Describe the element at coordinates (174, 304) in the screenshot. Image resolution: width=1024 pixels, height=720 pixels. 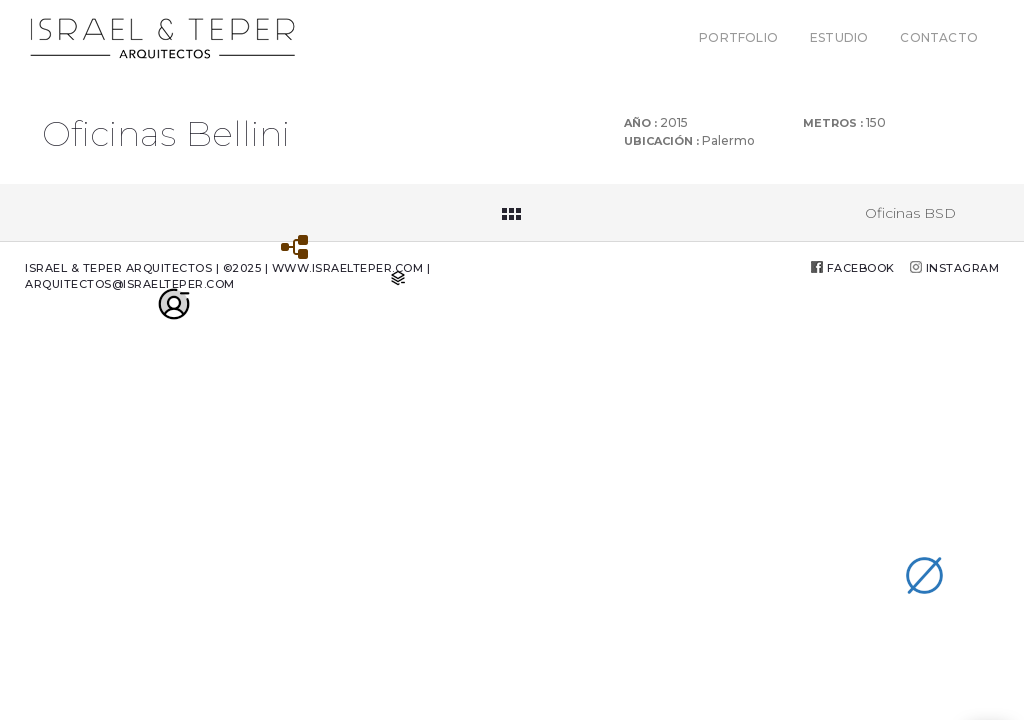
I see `remove a user from your contacts` at that location.